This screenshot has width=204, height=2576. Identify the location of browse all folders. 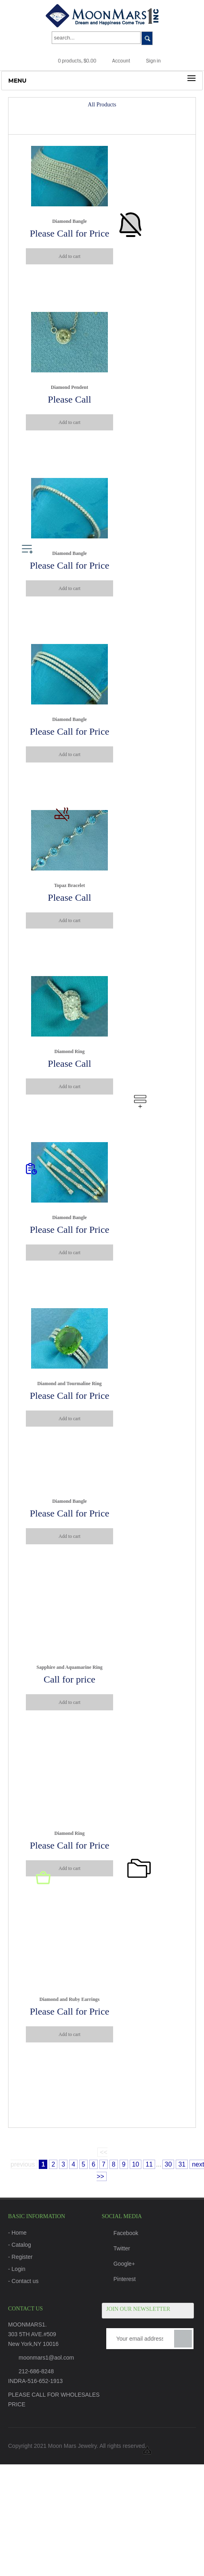
(139, 1868).